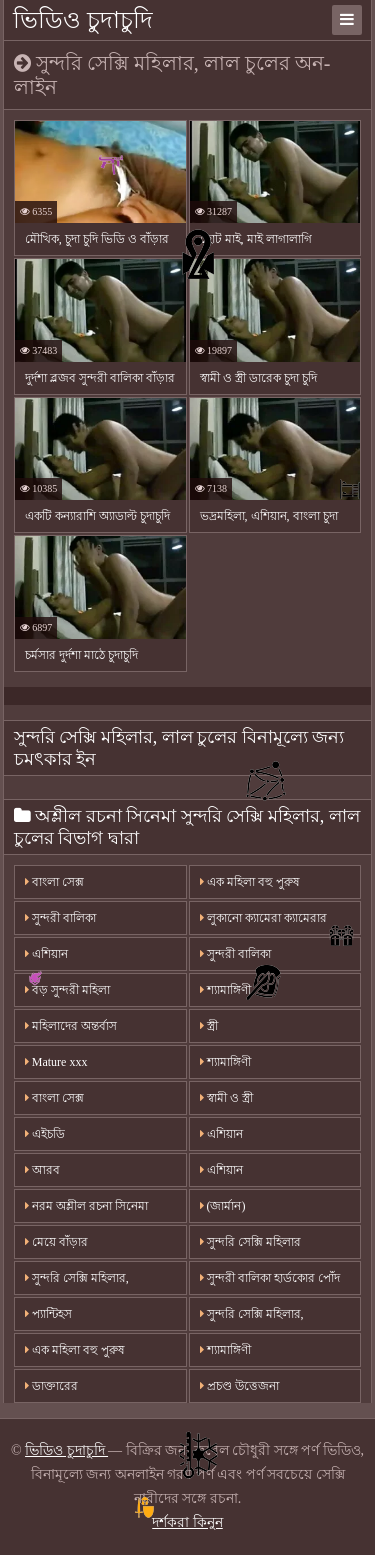 The width and height of the screenshot is (375, 1555). Describe the element at coordinates (198, 254) in the screenshot. I see `religious or faith-based game element` at that location.